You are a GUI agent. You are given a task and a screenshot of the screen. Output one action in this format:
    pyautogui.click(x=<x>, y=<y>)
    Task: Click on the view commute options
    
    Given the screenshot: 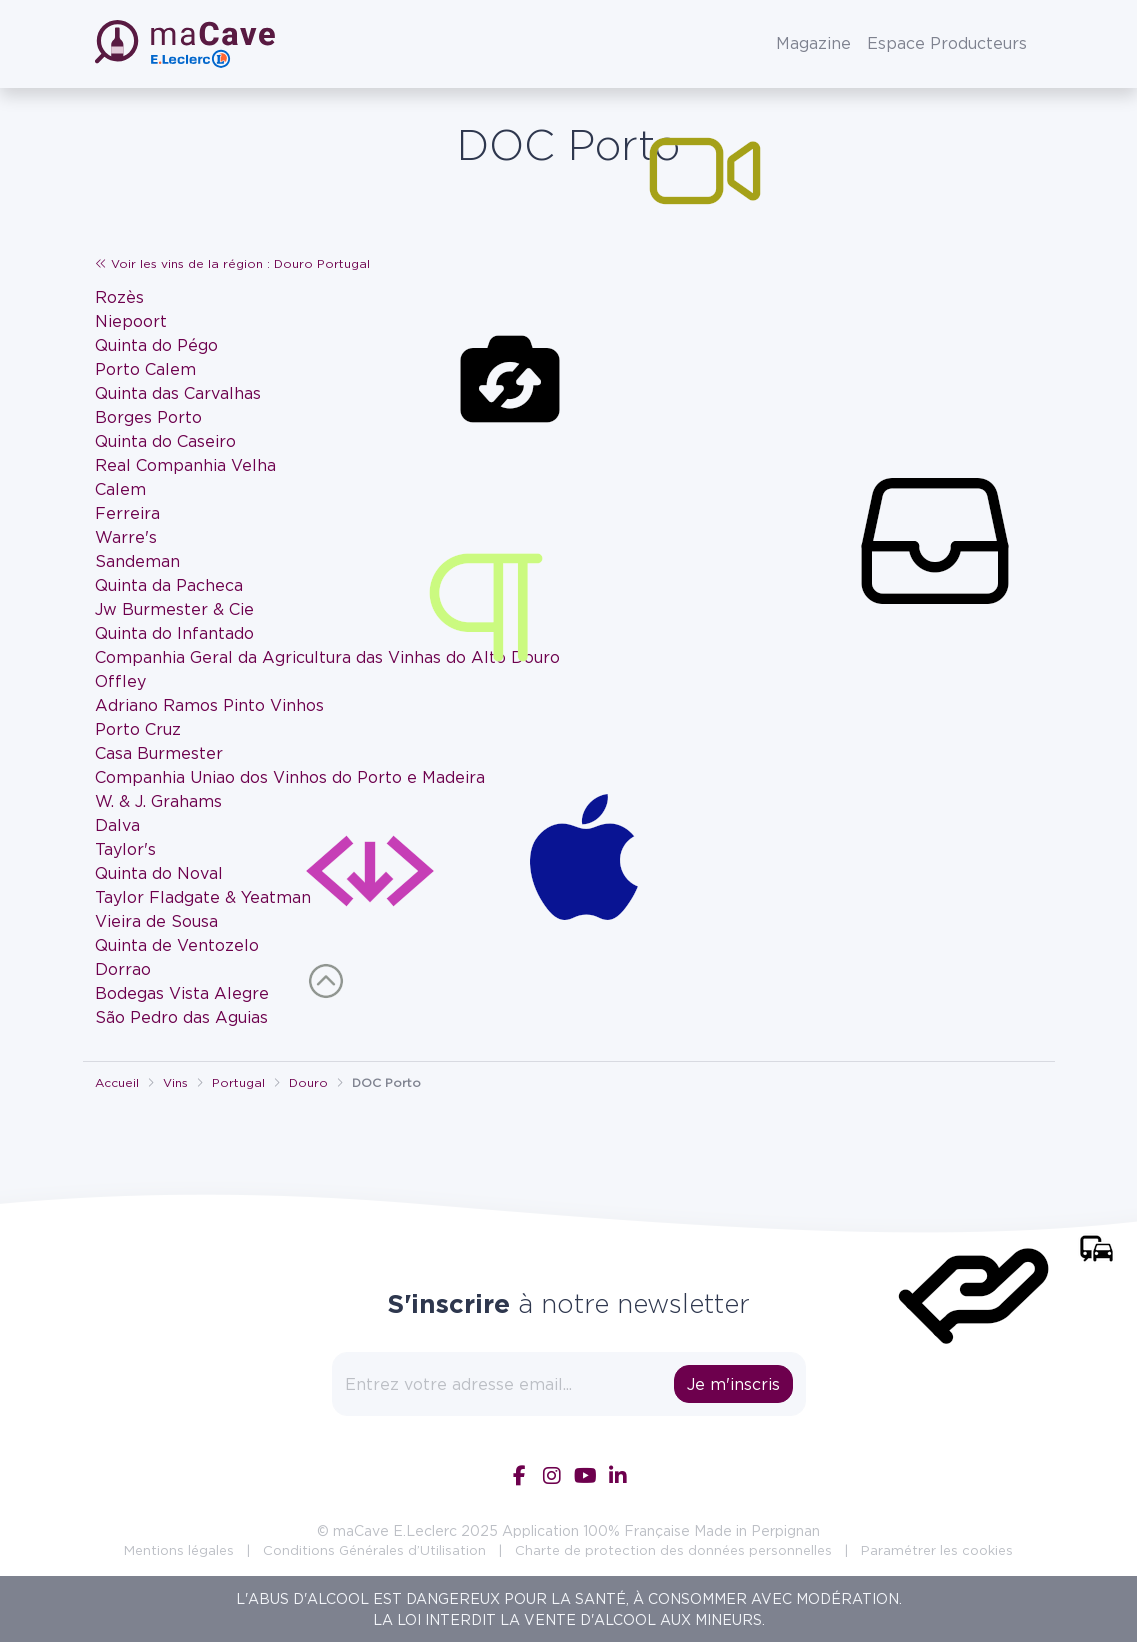 What is the action you would take?
    pyautogui.click(x=1096, y=1248)
    